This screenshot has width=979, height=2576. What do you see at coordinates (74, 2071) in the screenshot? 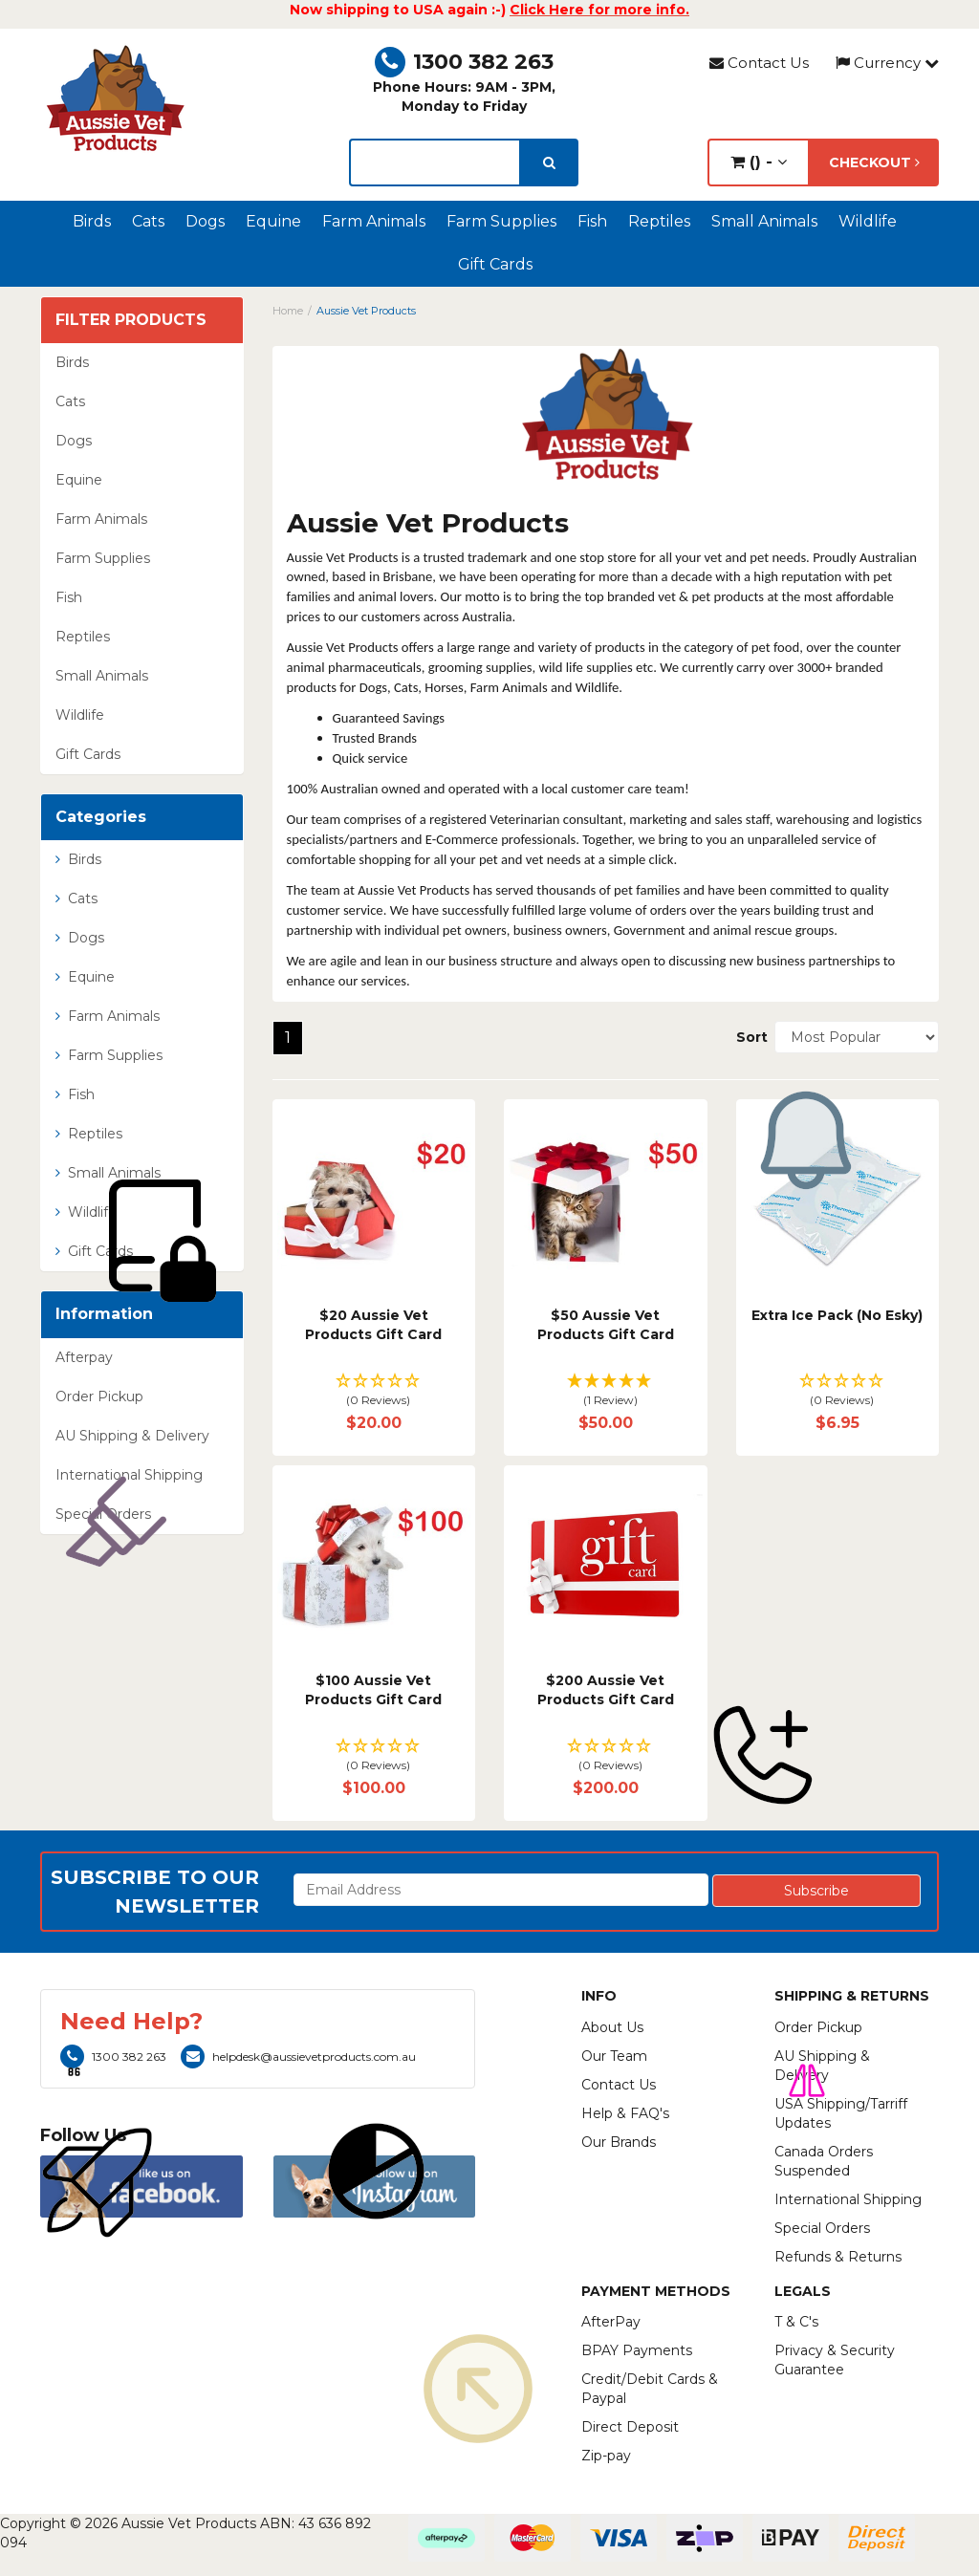
I see `displays the number 86 as a label or counter` at bounding box center [74, 2071].